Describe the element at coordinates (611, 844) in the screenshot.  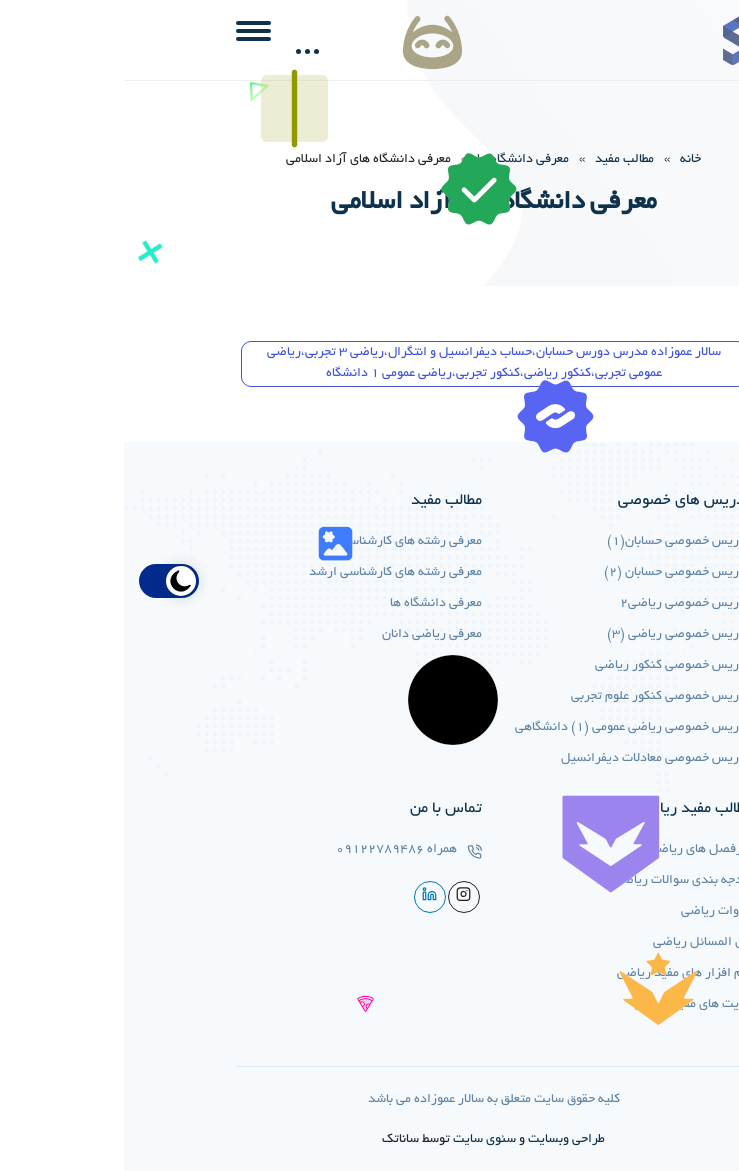
I see `indicates membership in Discord's HypeSquad House of Bravery` at that location.